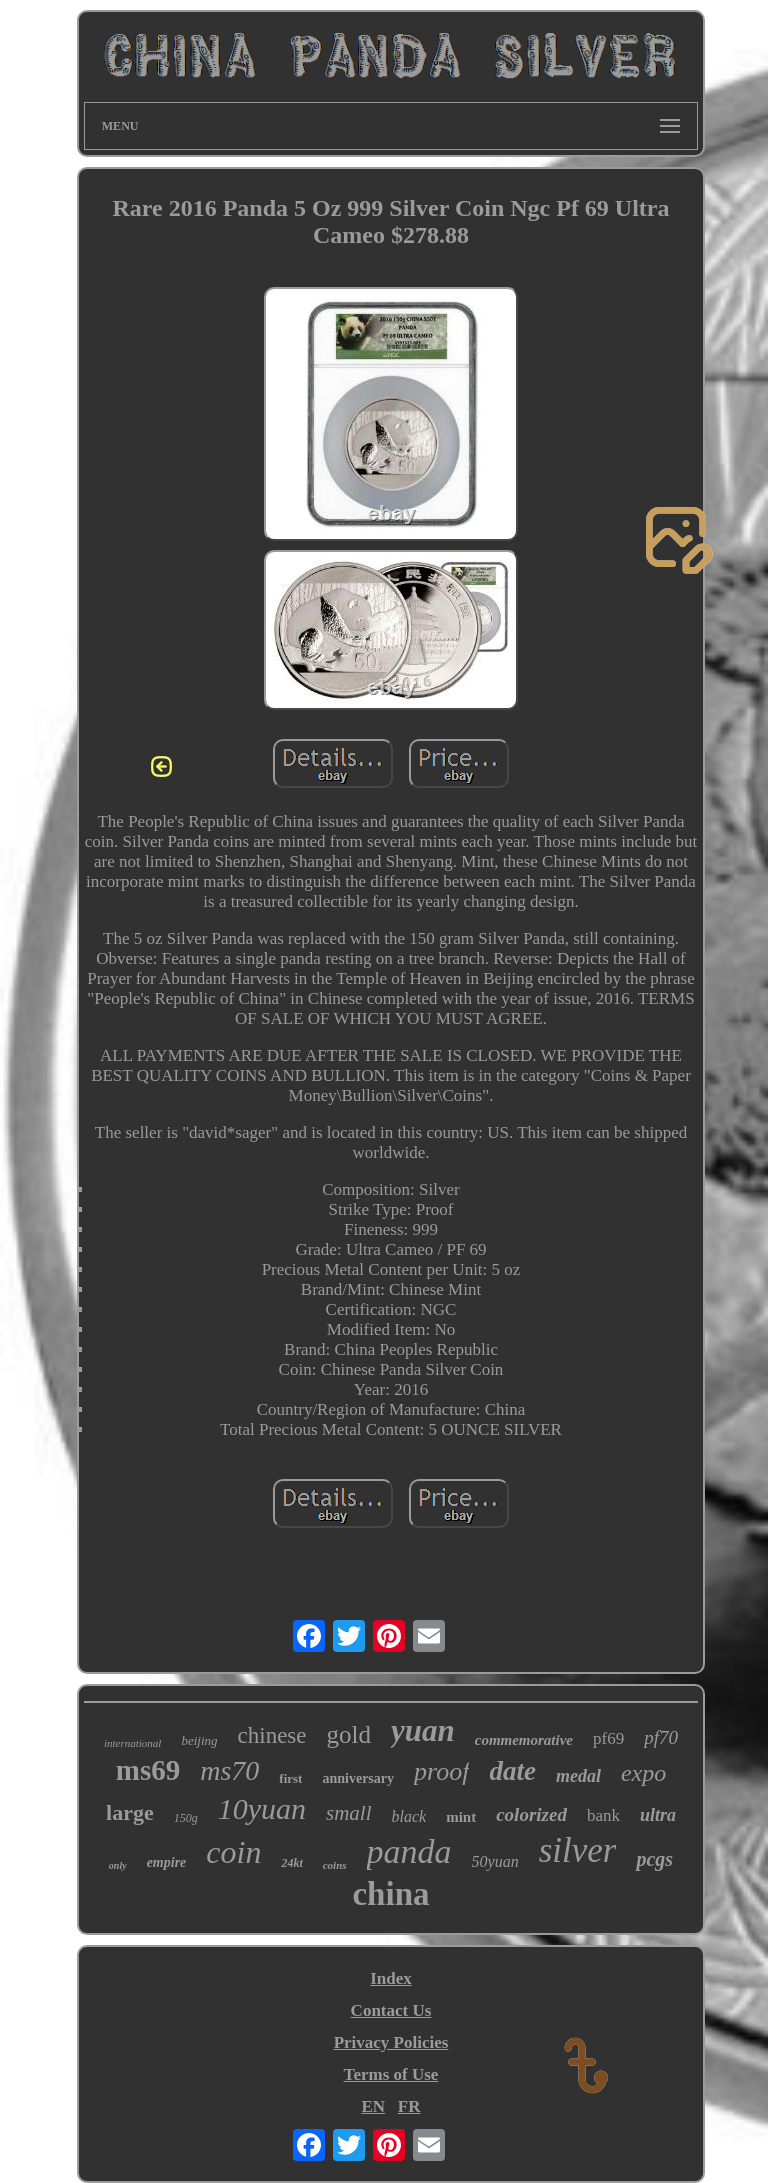 This screenshot has height=2183, width=768. Describe the element at coordinates (585, 2065) in the screenshot. I see `indicates bangladeshi taka currency` at that location.